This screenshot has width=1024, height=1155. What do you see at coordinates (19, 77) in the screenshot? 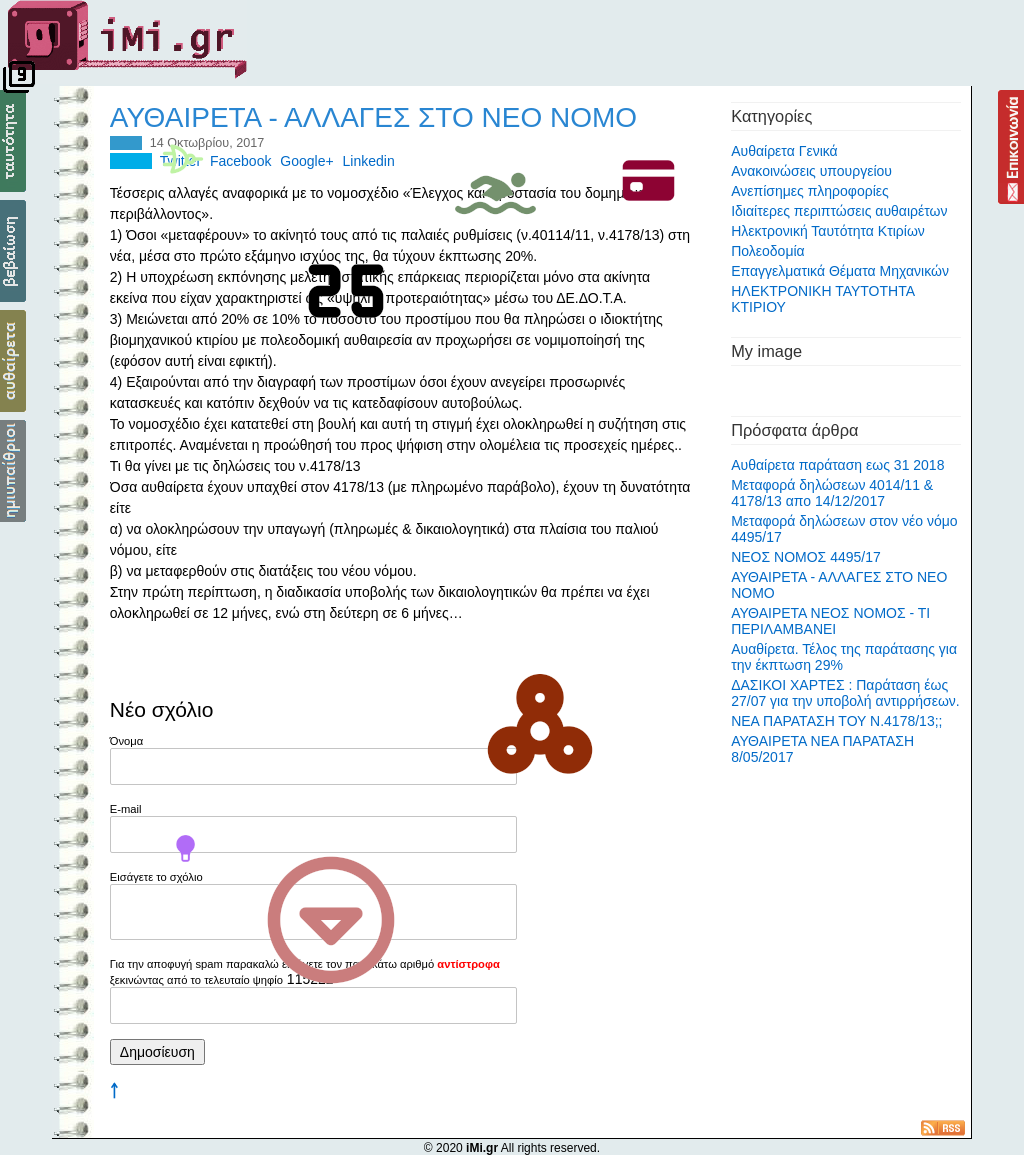
I see `indicates 9 items or layers stacked` at bounding box center [19, 77].